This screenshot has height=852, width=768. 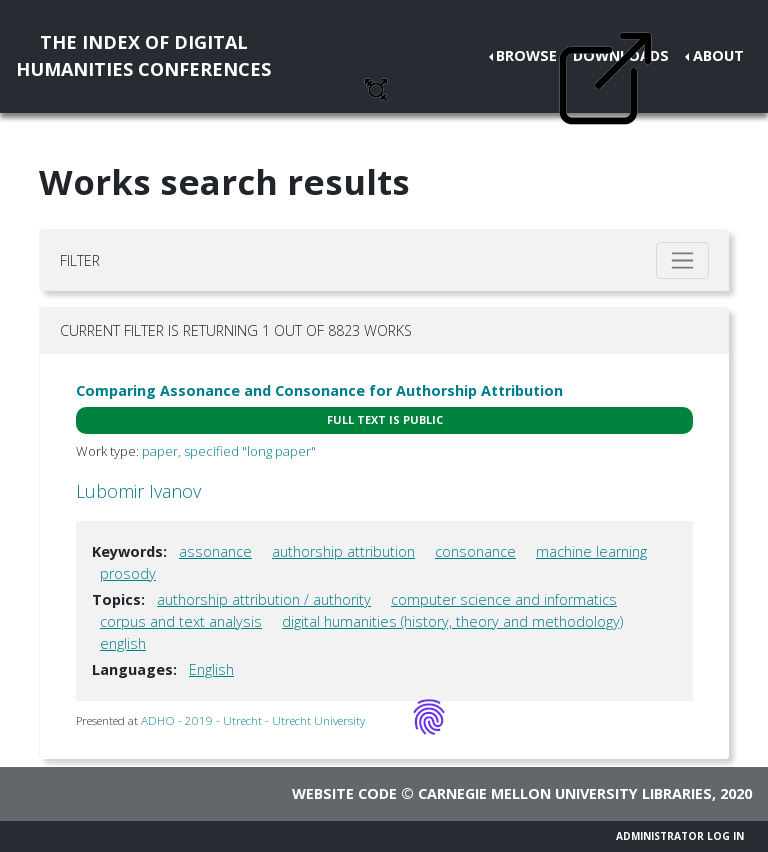 I want to click on open link in a new tab or window, so click(x=605, y=78).